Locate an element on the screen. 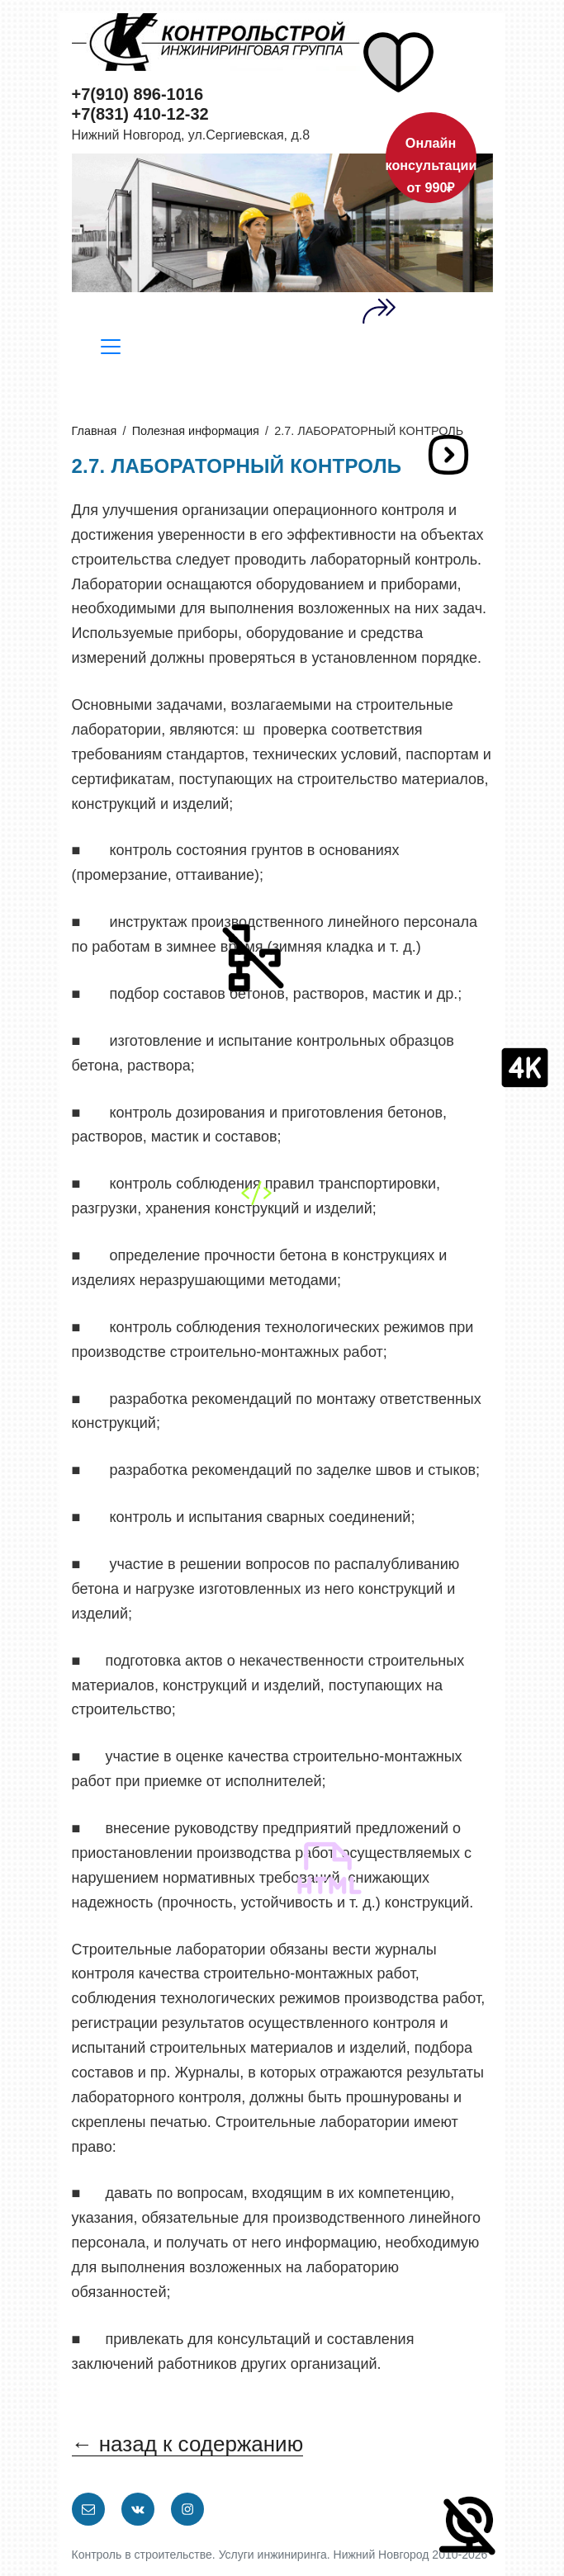  navigate to the next item or page is located at coordinates (448, 455).